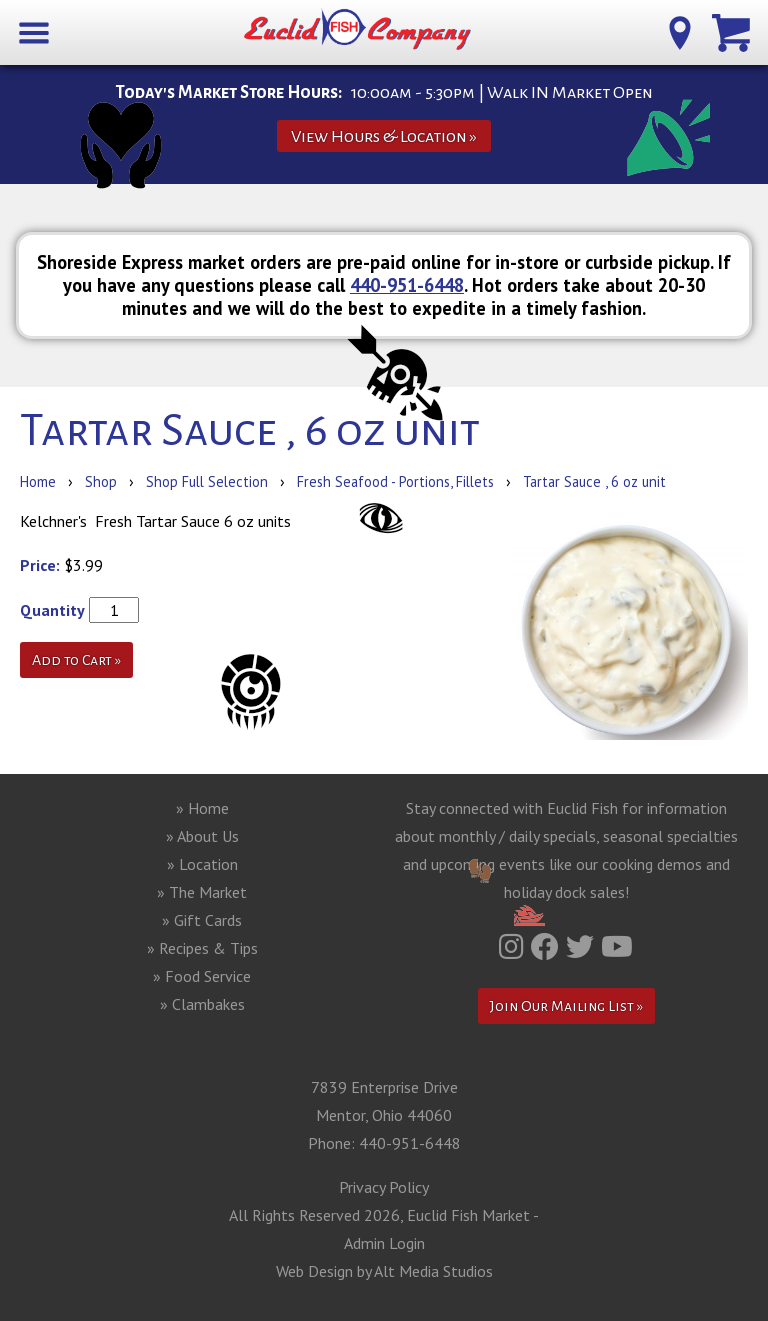  I want to click on winter gear or cold weather equipment category, so click(480, 871).